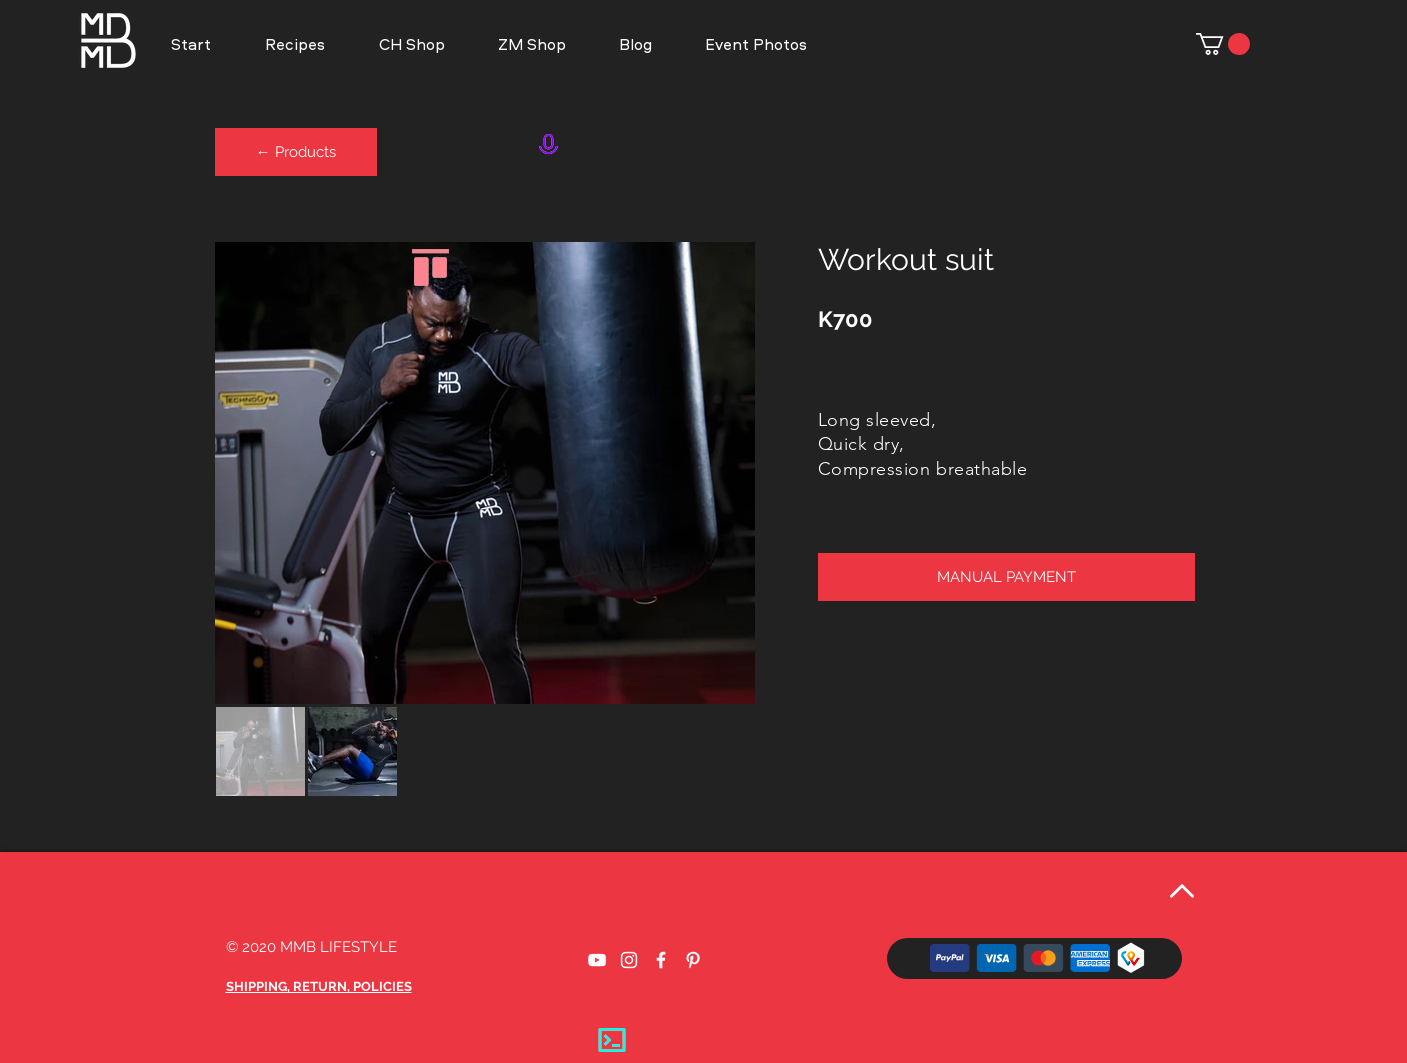  Describe the element at coordinates (430, 267) in the screenshot. I see `align items to the top of the container` at that location.